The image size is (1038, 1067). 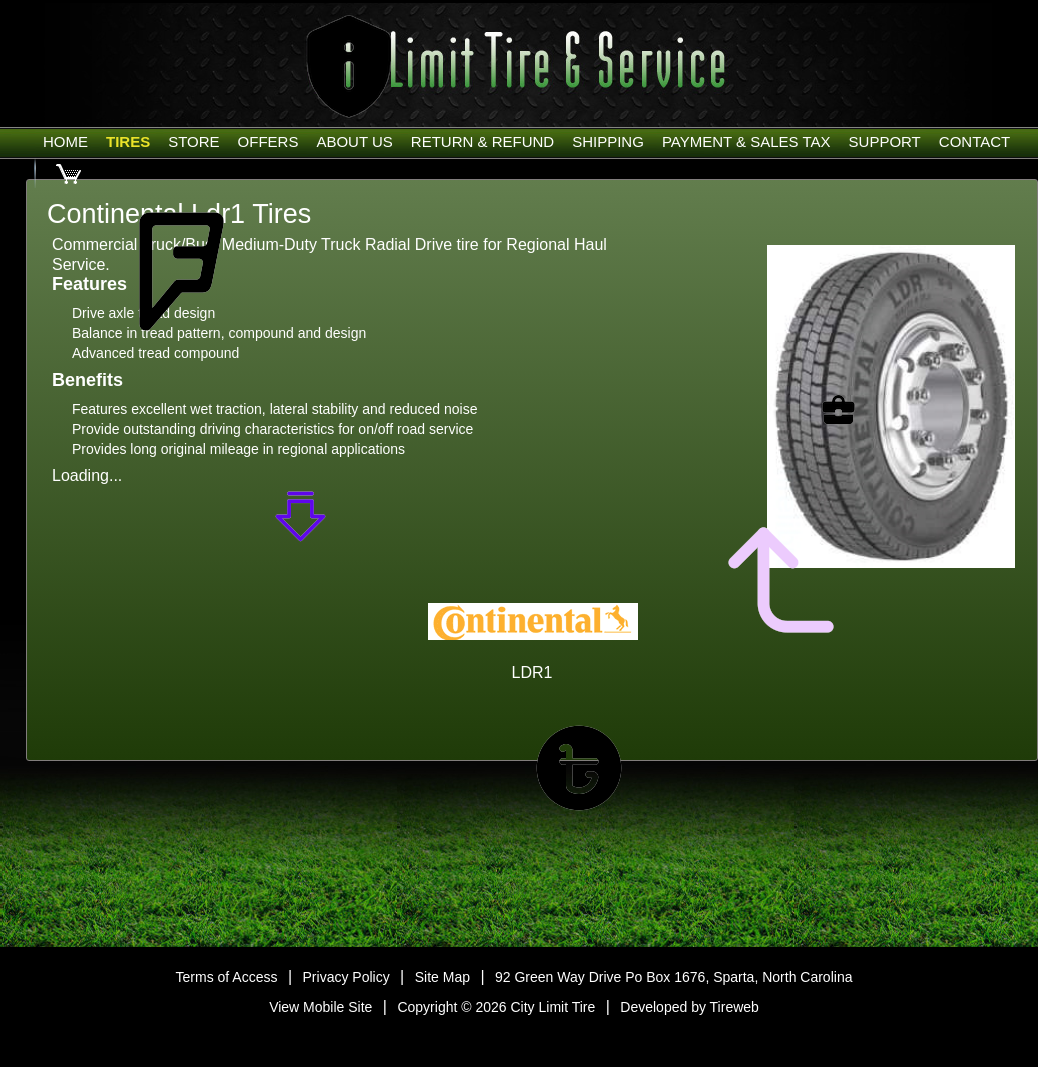 I want to click on go back and up in navigation, so click(x=781, y=580).